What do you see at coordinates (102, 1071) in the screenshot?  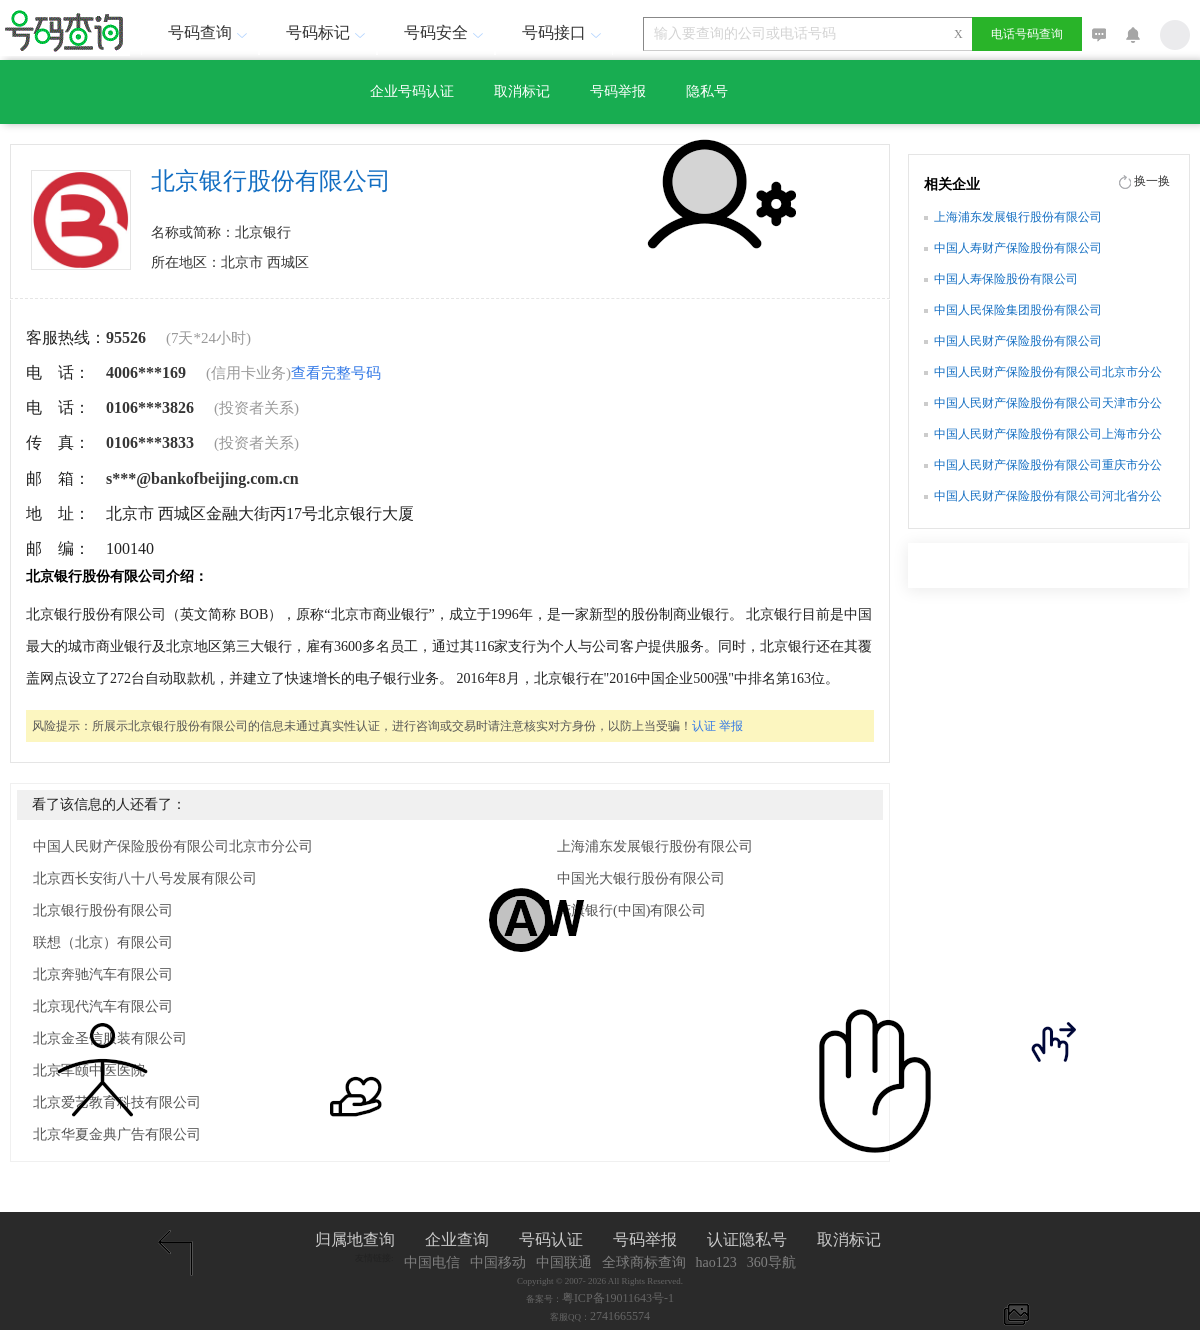 I see `view user profile` at bounding box center [102, 1071].